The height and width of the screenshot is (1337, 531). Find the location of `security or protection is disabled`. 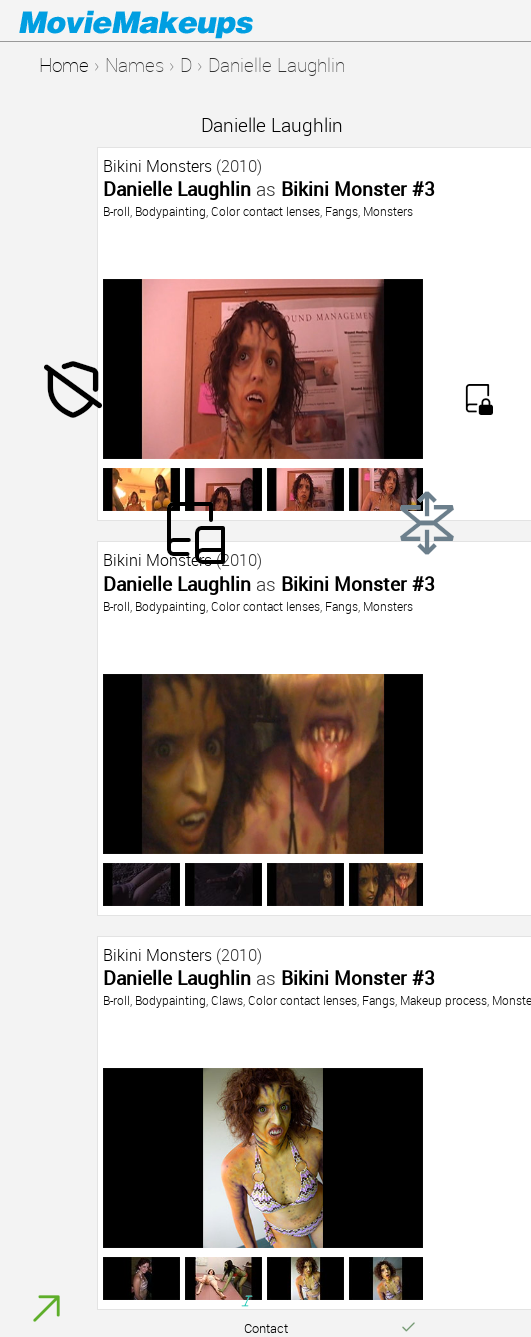

security or protection is disabled is located at coordinates (73, 390).